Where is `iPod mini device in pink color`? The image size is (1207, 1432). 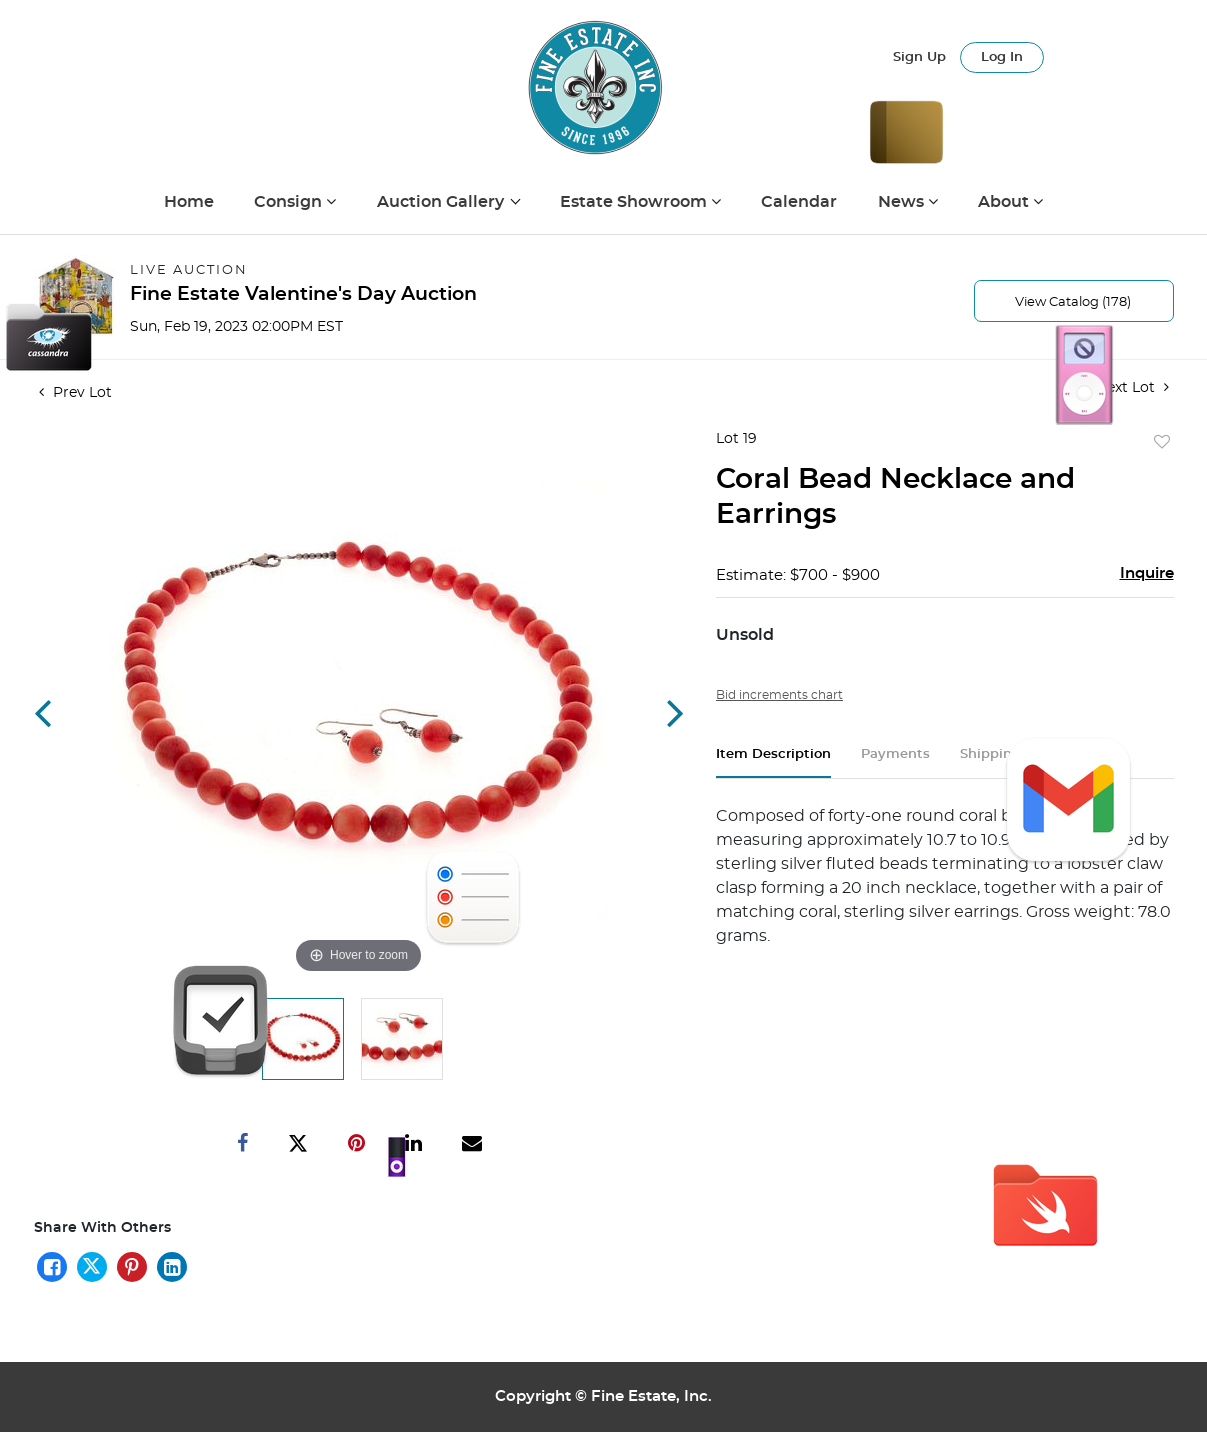 iPod mini device in pink color is located at coordinates (1083, 374).